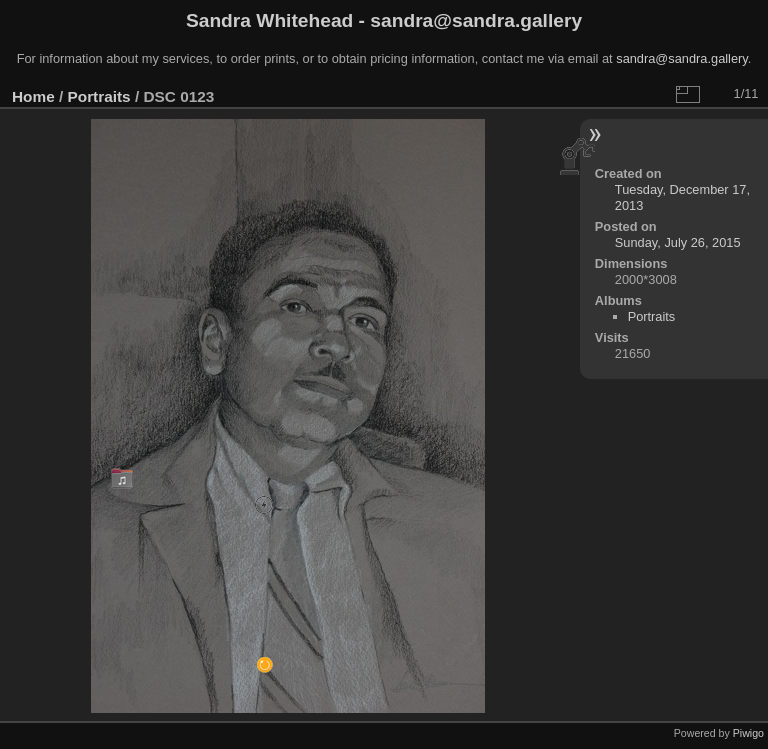 This screenshot has height=749, width=768. I want to click on open builder or automation tools, so click(576, 156).